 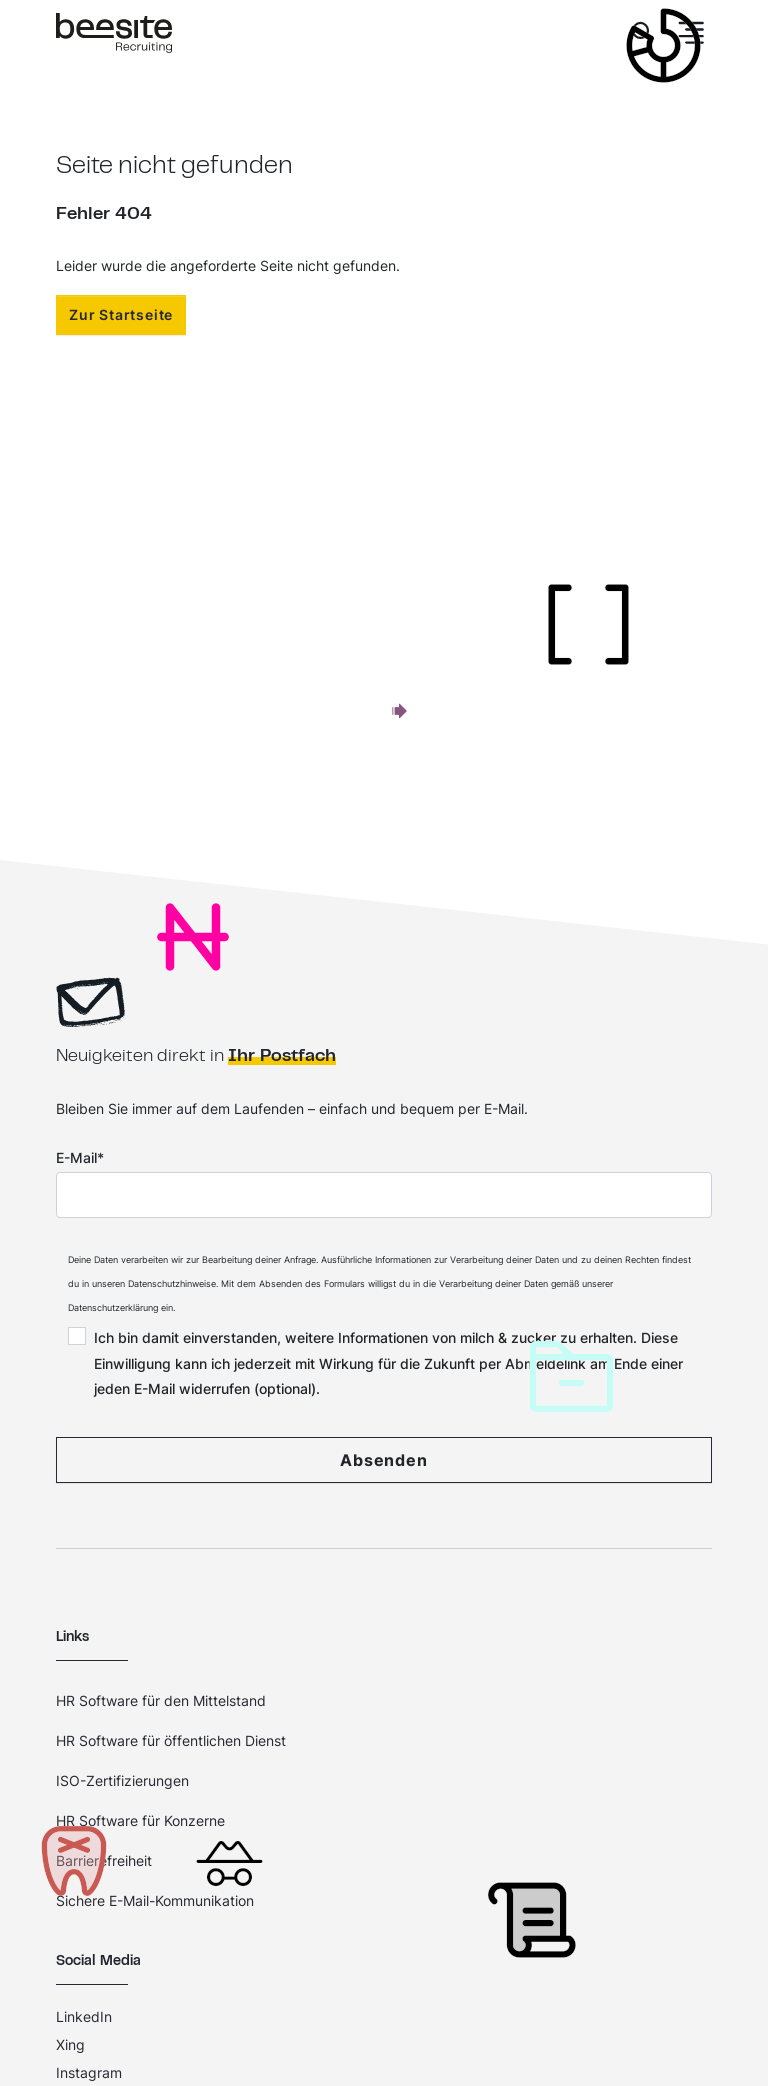 What do you see at coordinates (535, 1920) in the screenshot?
I see `view terms and conditions or legal document` at bounding box center [535, 1920].